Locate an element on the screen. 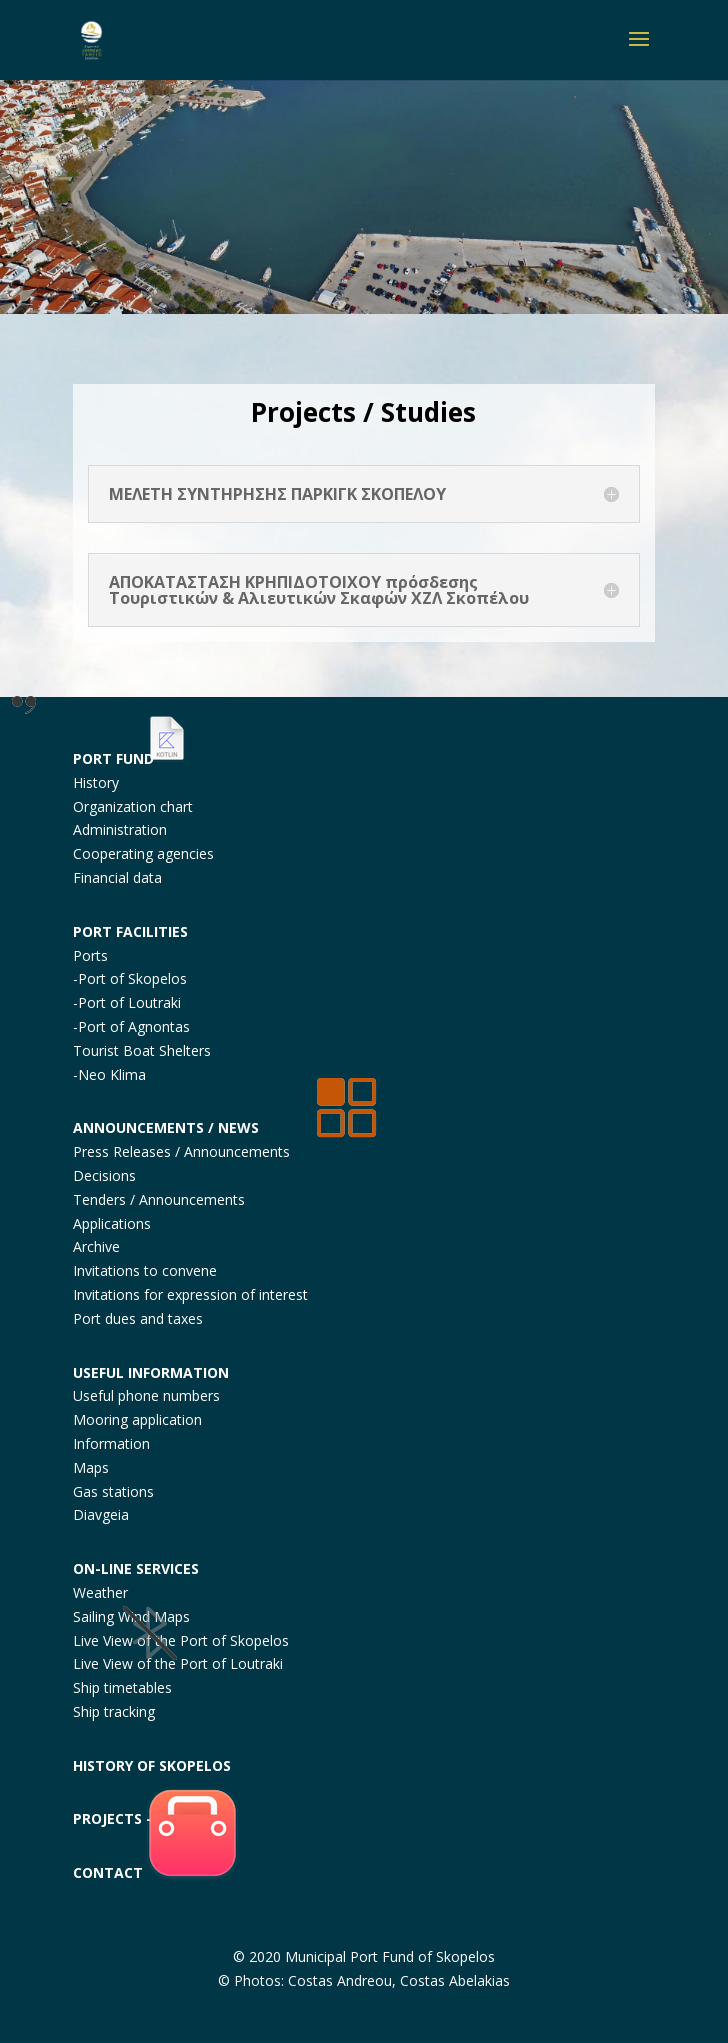  punctuation input mode is currently inactive is located at coordinates (24, 705).